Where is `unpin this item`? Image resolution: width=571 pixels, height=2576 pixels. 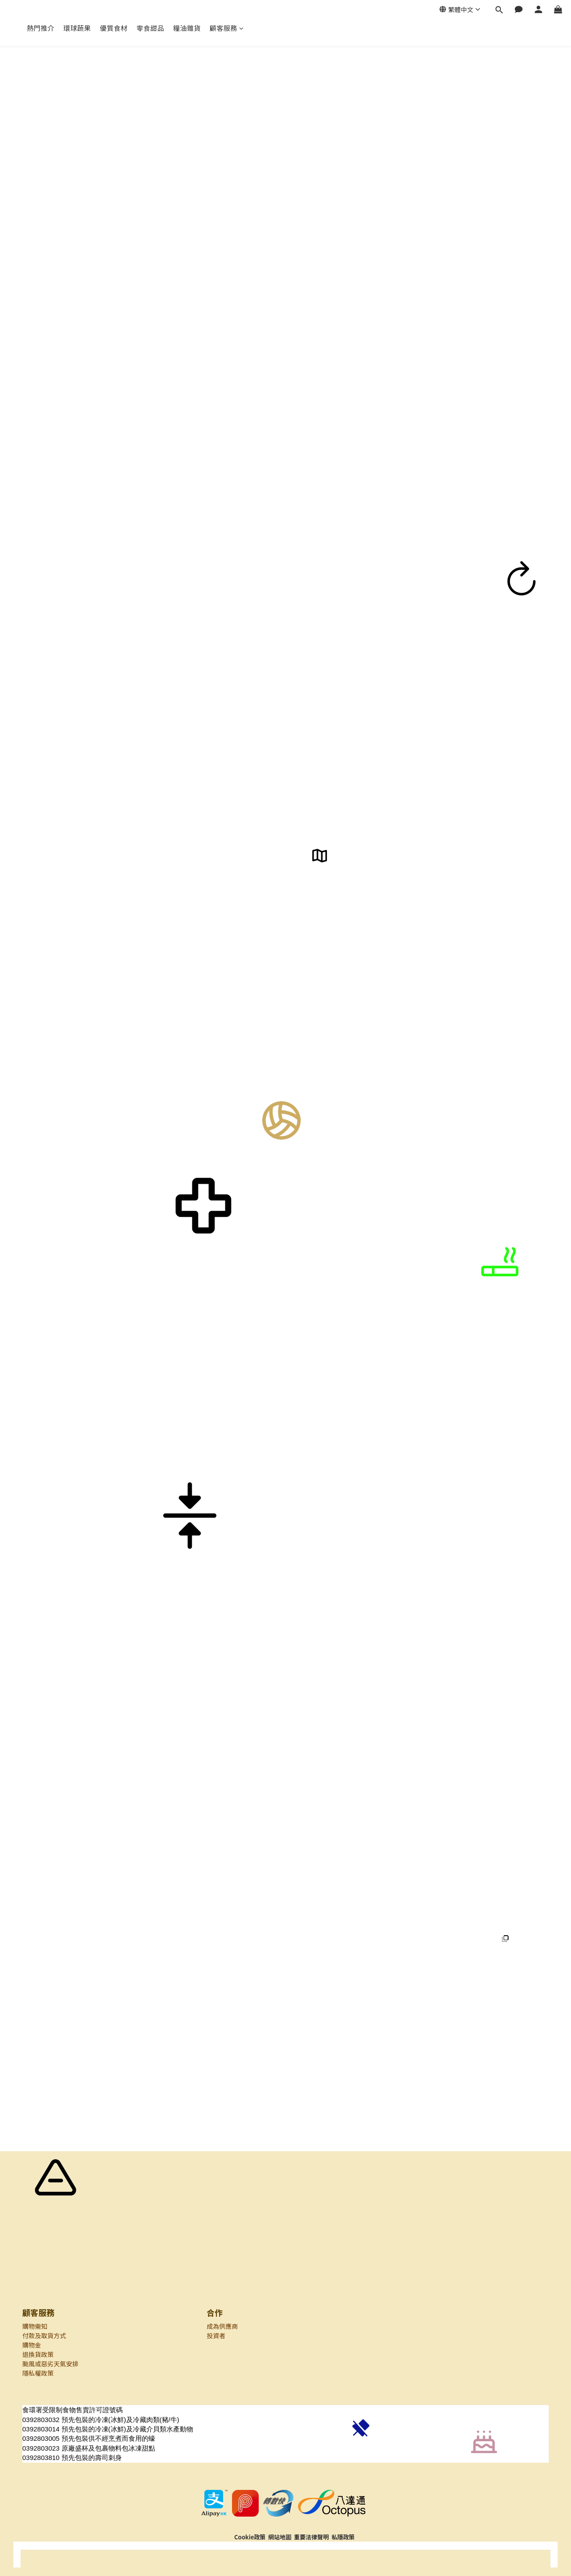 unpin this item is located at coordinates (360, 2428).